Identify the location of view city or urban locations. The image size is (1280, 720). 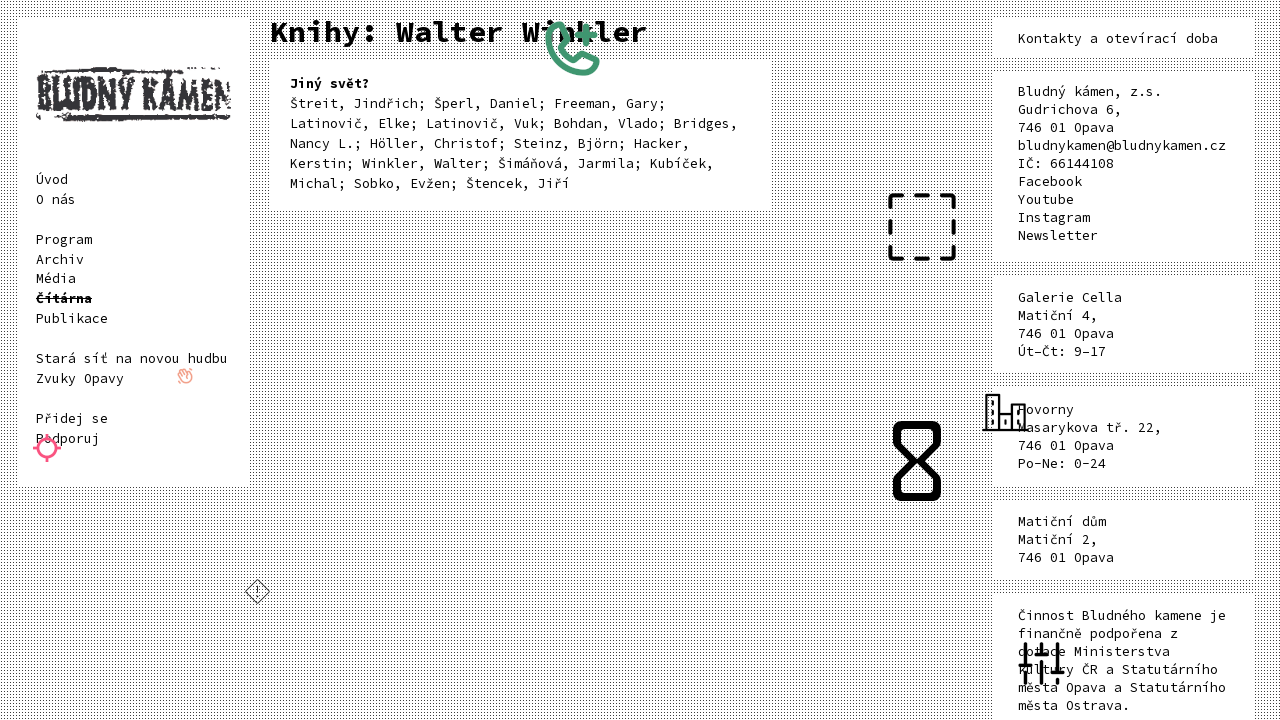
(1005, 412).